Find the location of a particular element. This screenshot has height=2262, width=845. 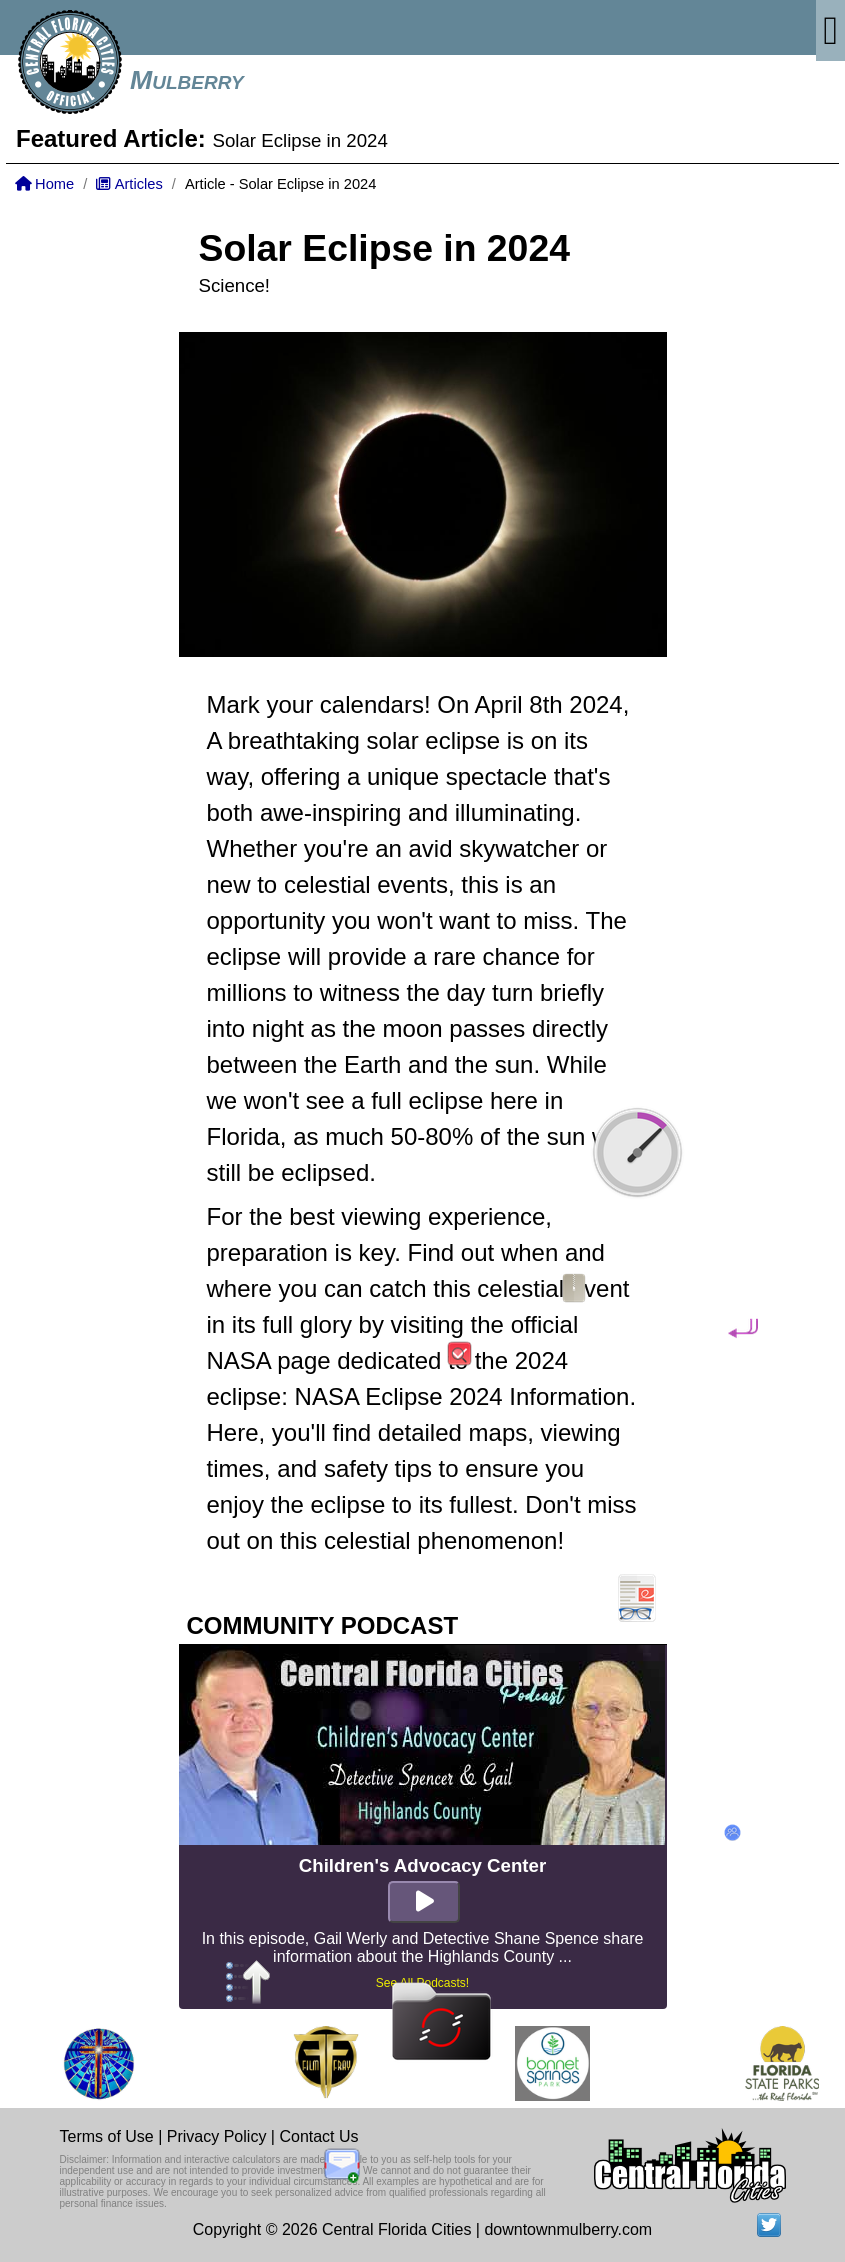

open sysprof system profiler application is located at coordinates (637, 1152).